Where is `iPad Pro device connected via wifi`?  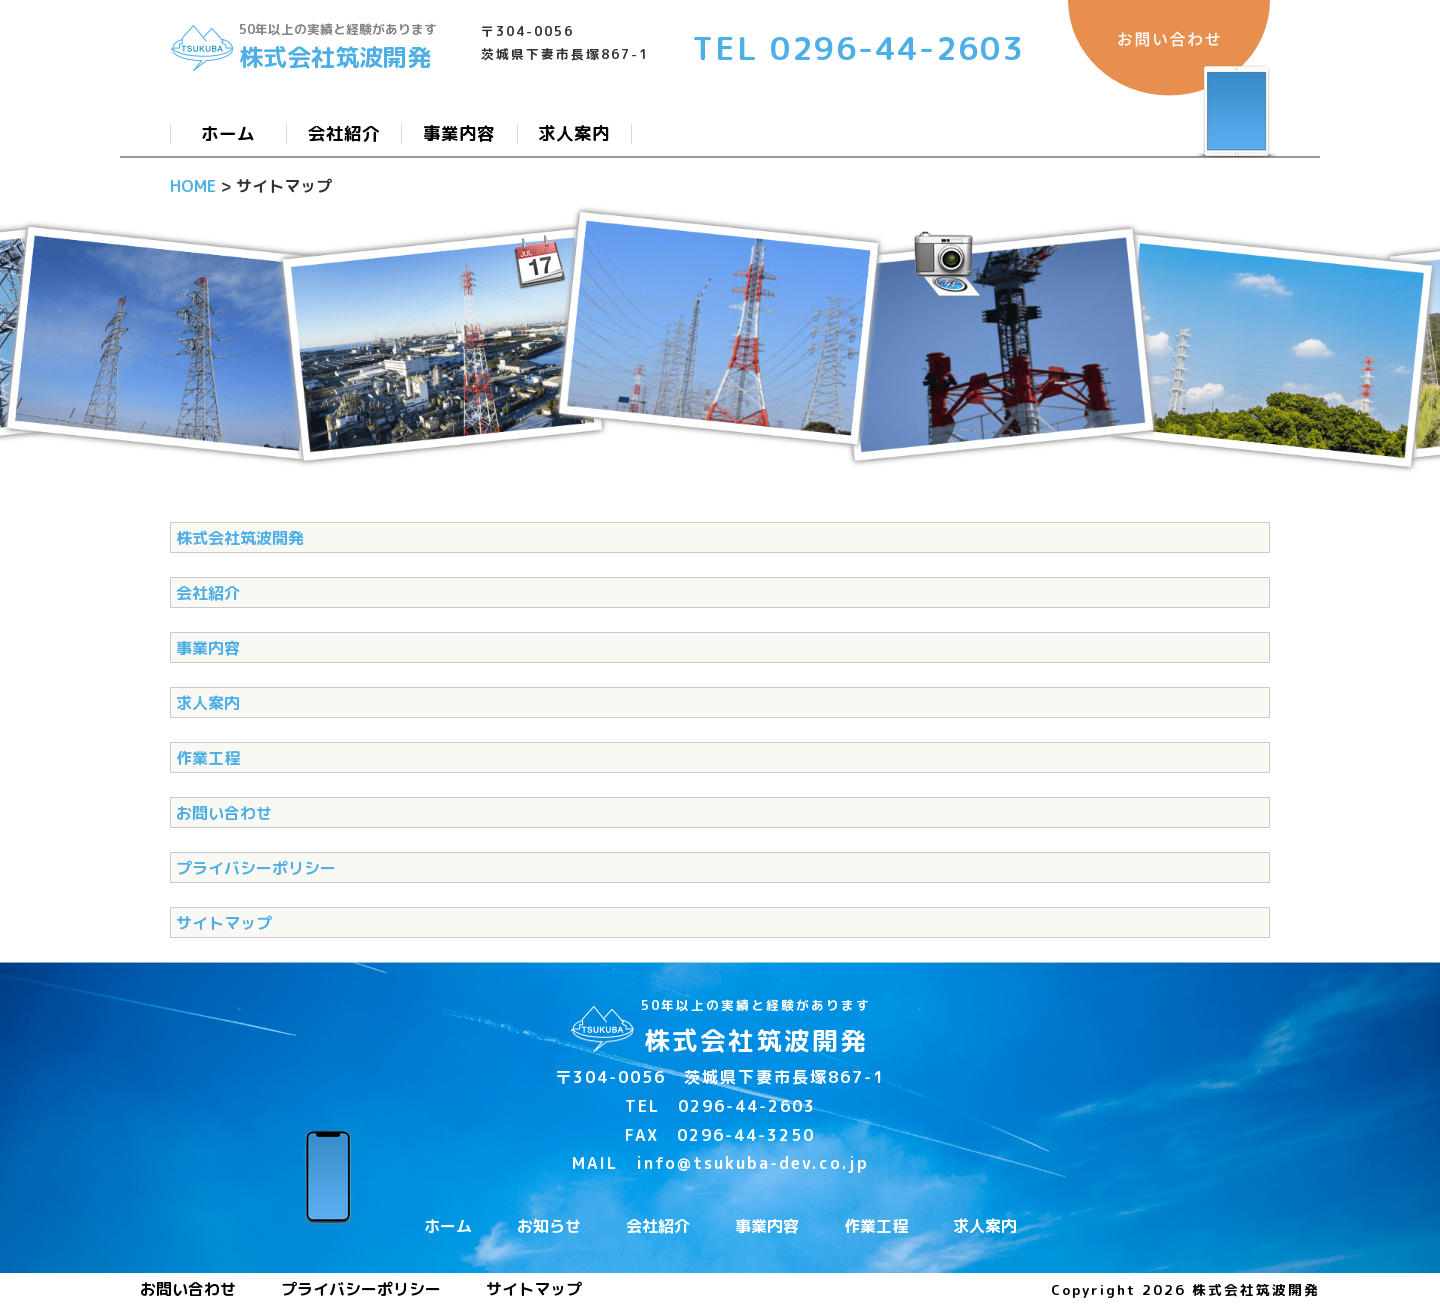 iPad Pro device connected via wifi is located at coordinates (1236, 111).